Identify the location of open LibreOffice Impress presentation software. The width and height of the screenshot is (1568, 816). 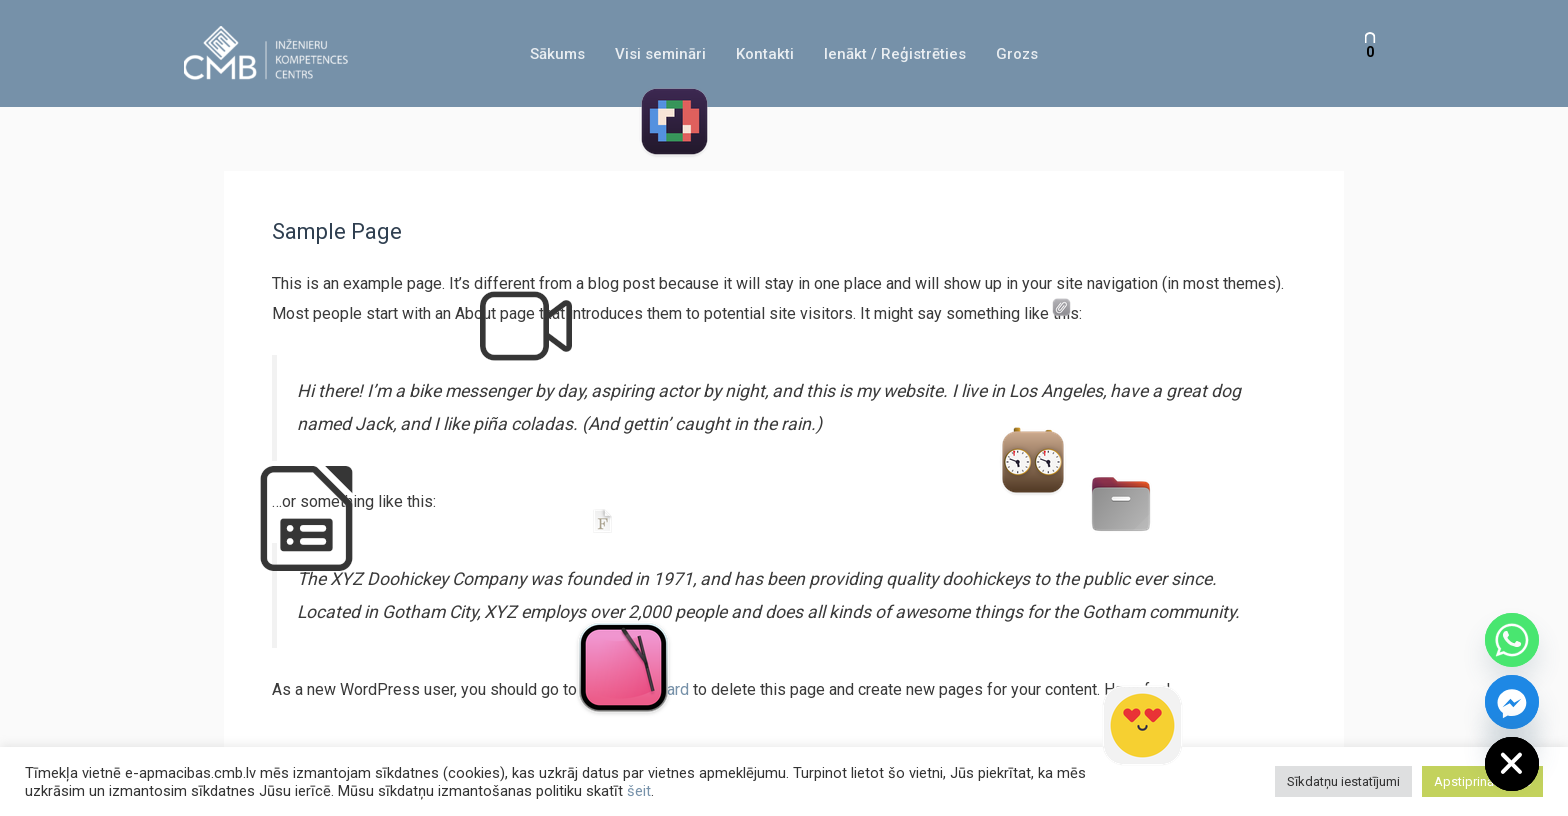
(306, 518).